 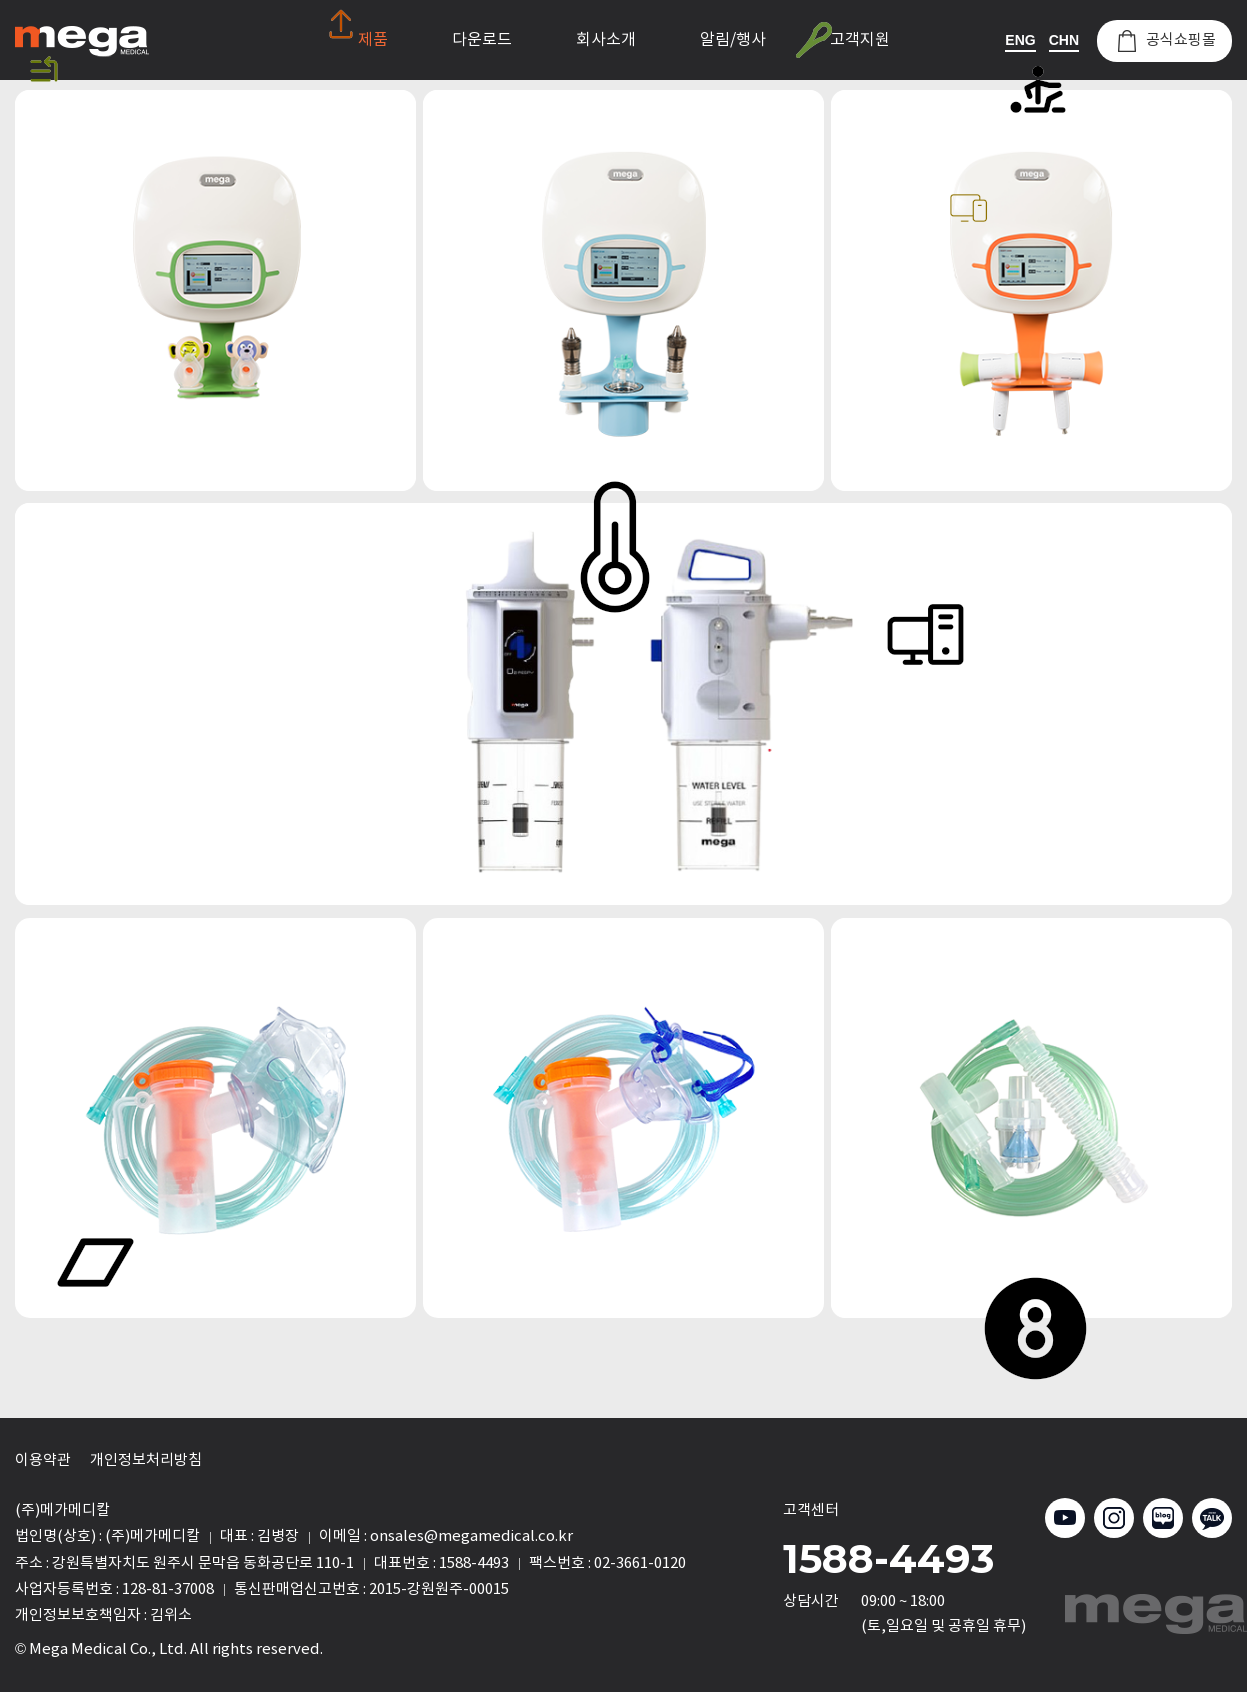 What do you see at coordinates (1035, 1328) in the screenshot?
I see `indicates step 8 in a multi-step process` at bounding box center [1035, 1328].